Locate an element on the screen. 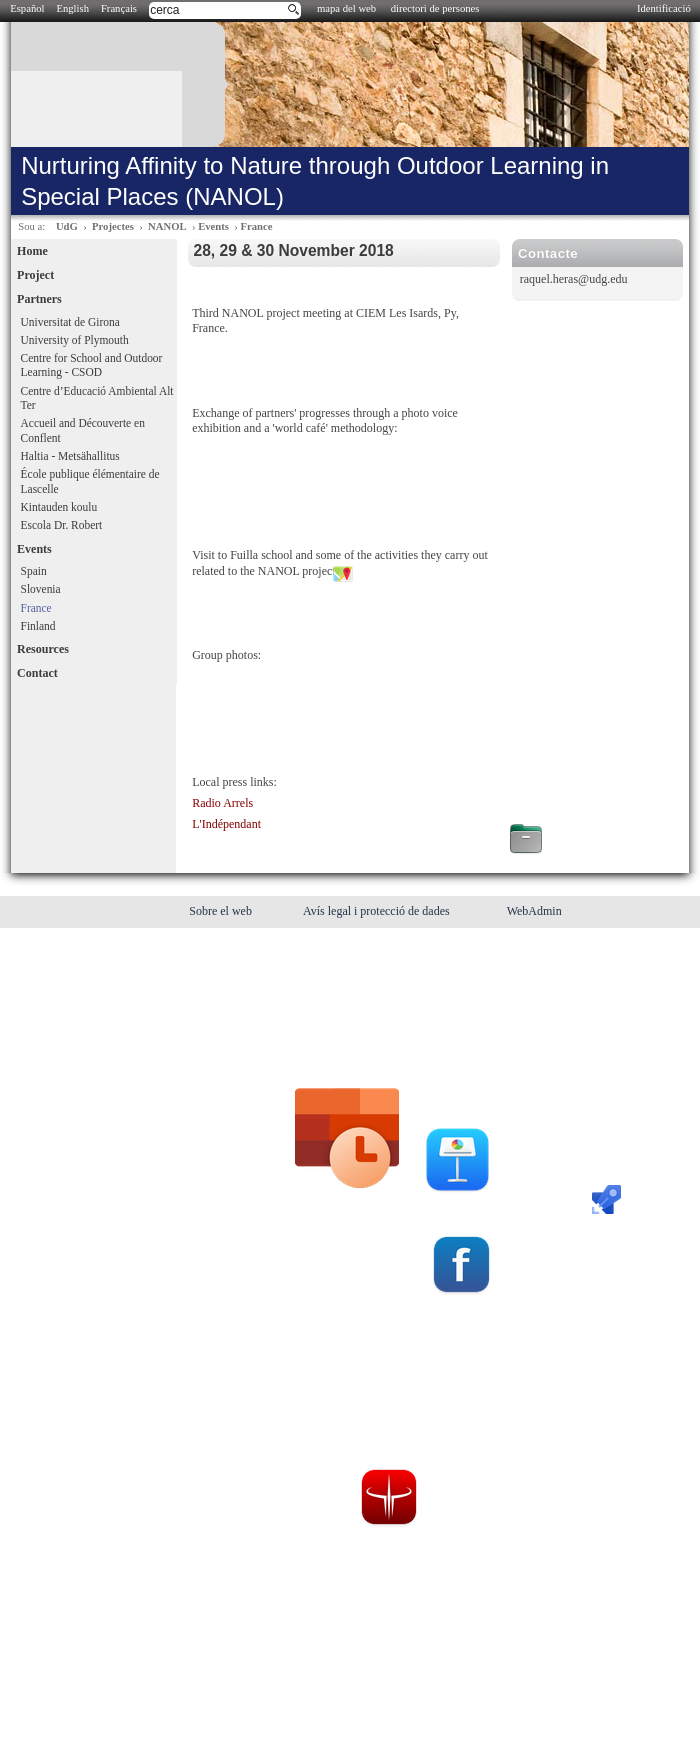  launch the pipelines app is located at coordinates (606, 1199).